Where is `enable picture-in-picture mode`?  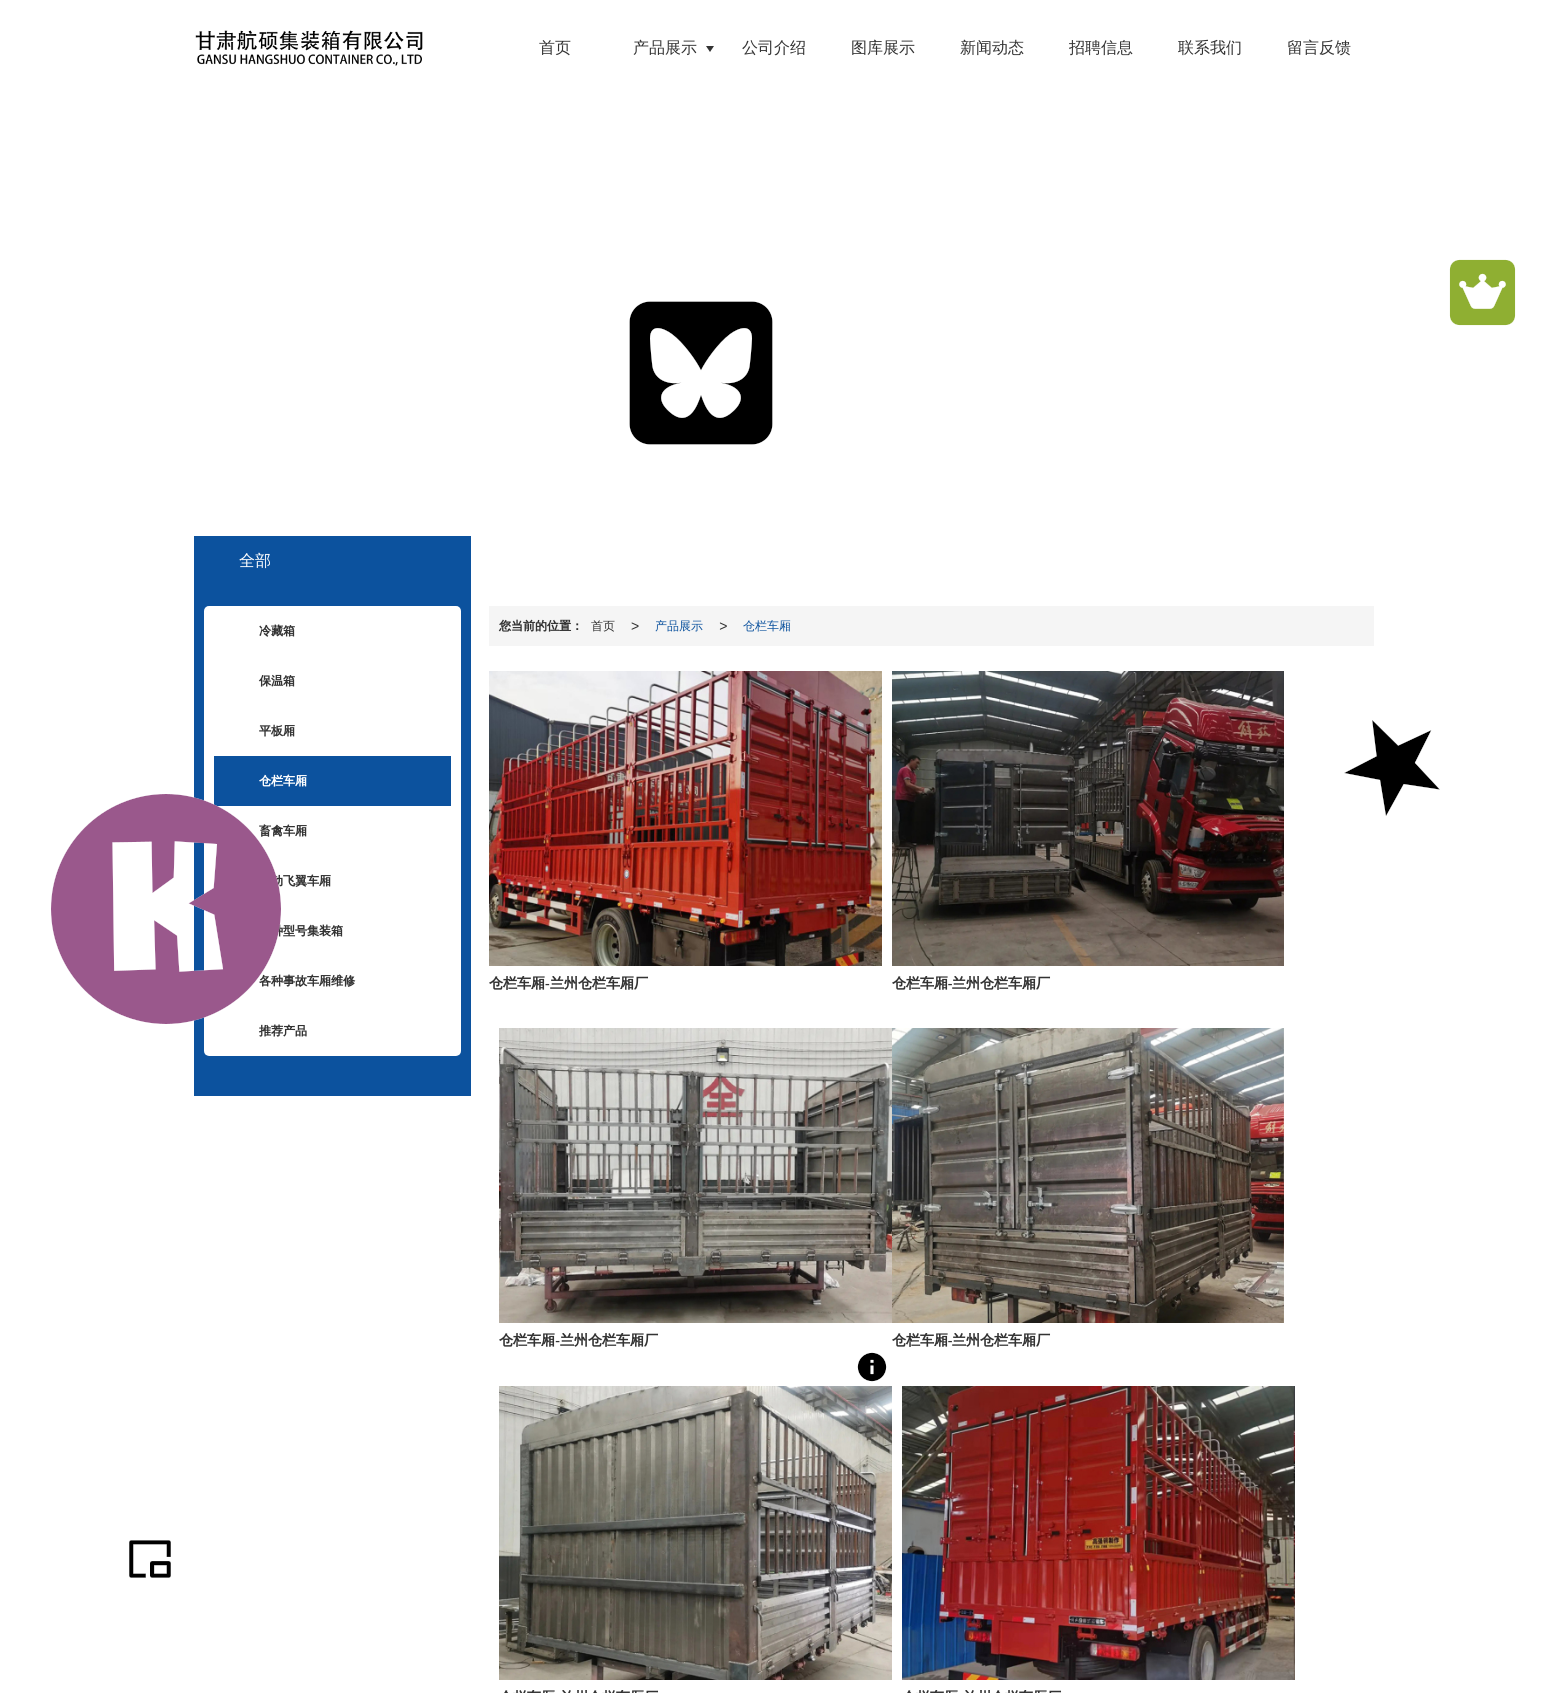
enable picture-in-picture mode is located at coordinates (150, 1559).